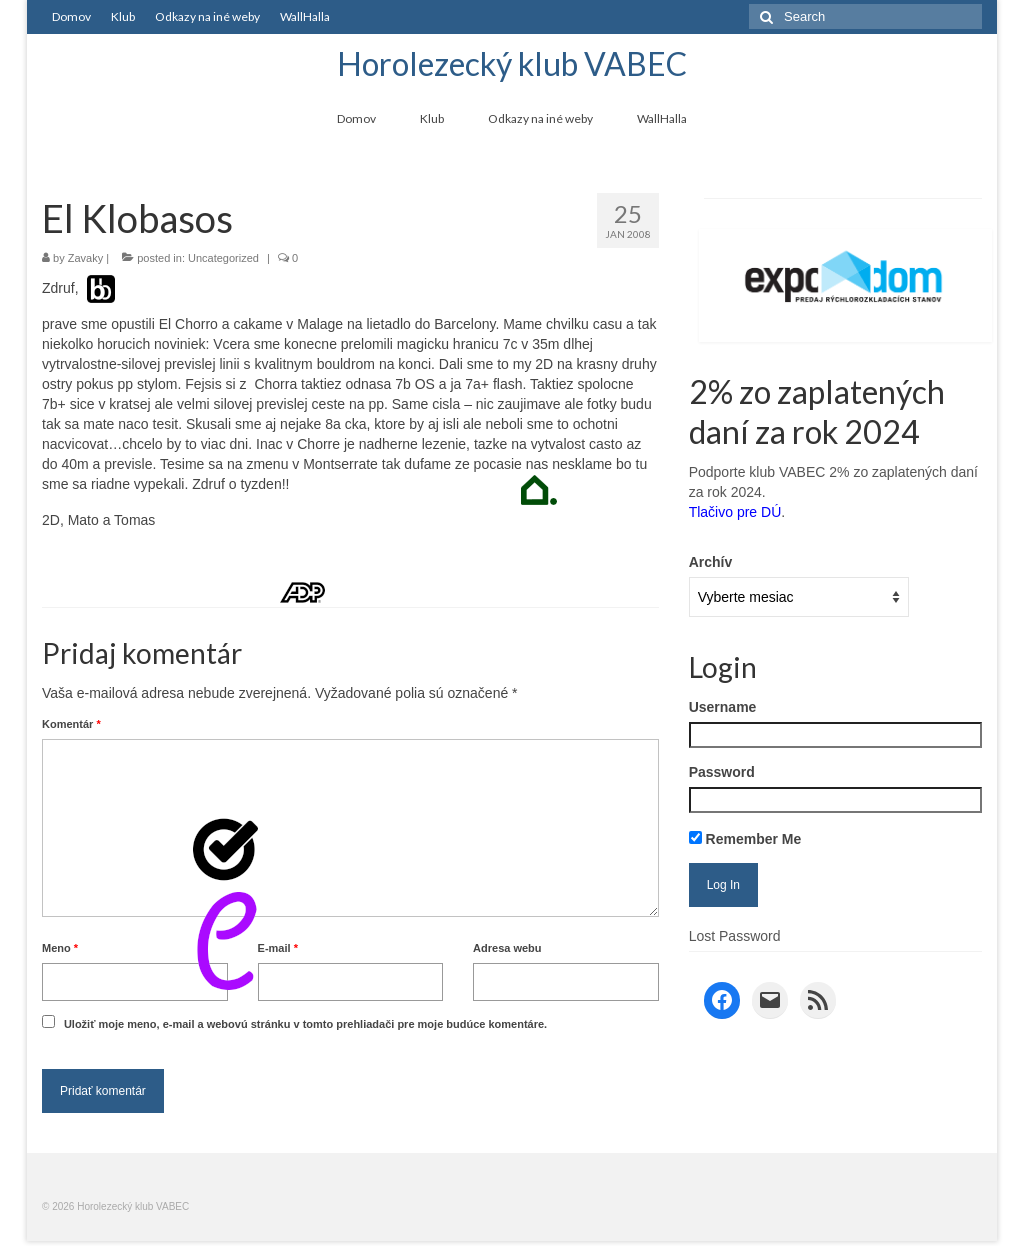 This screenshot has width=1024, height=1246. Describe the element at coordinates (302, 592) in the screenshot. I see `access ADP payroll and HR services` at that location.